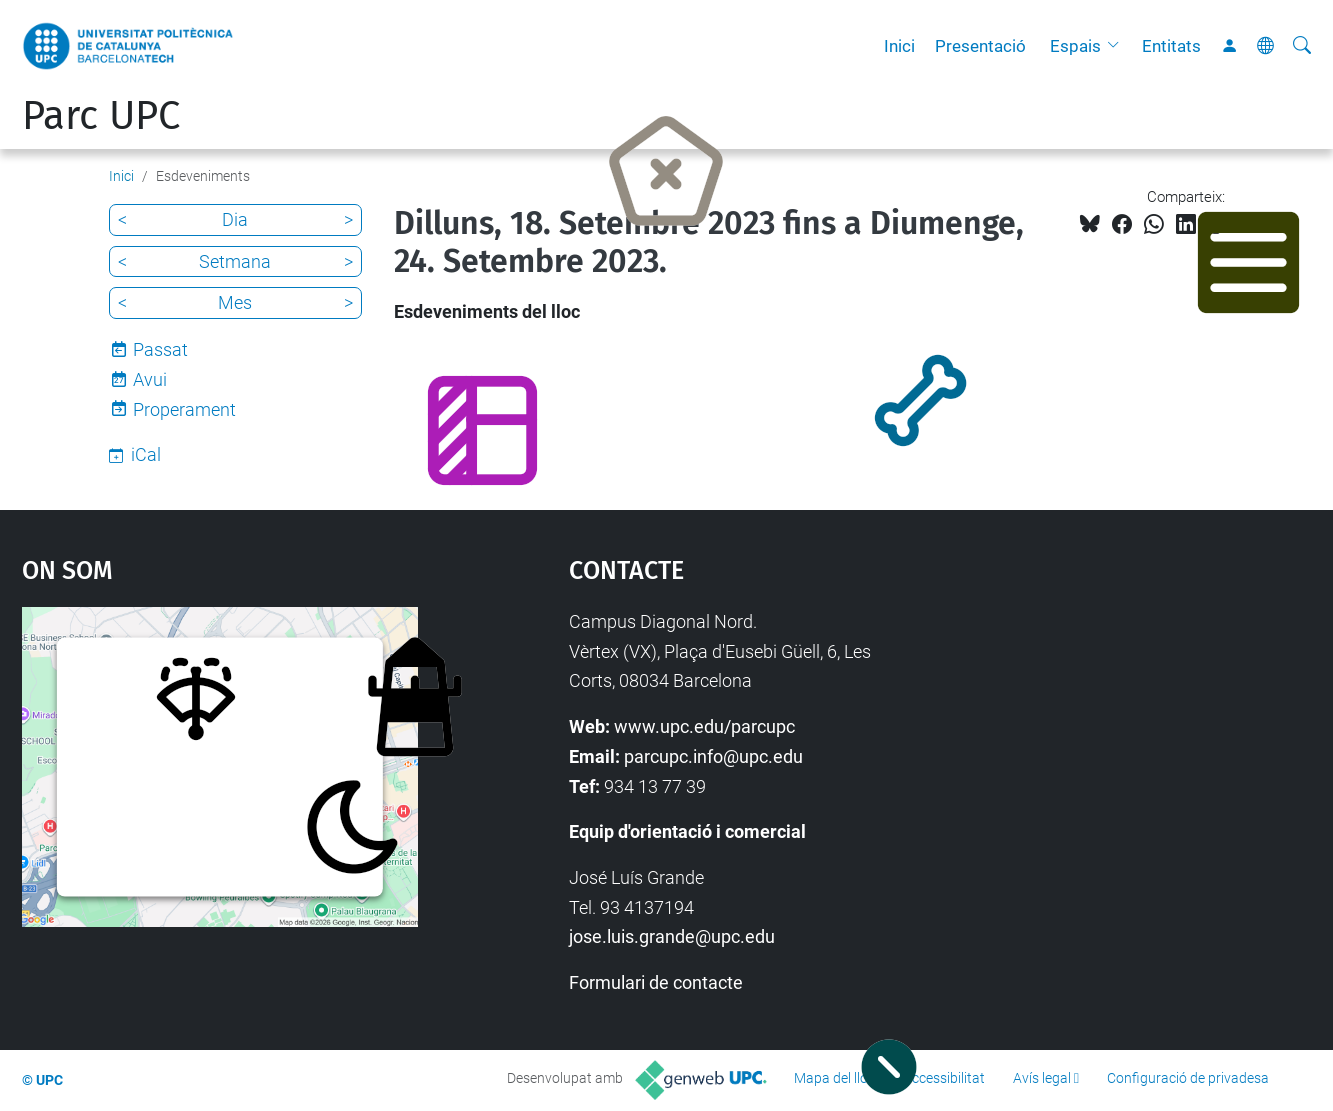 This screenshot has height=1111, width=1333. What do you see at coordinates (482, 430) in the screenshot?
I see `select or highlight a table column` at bounding box center [482, 430].